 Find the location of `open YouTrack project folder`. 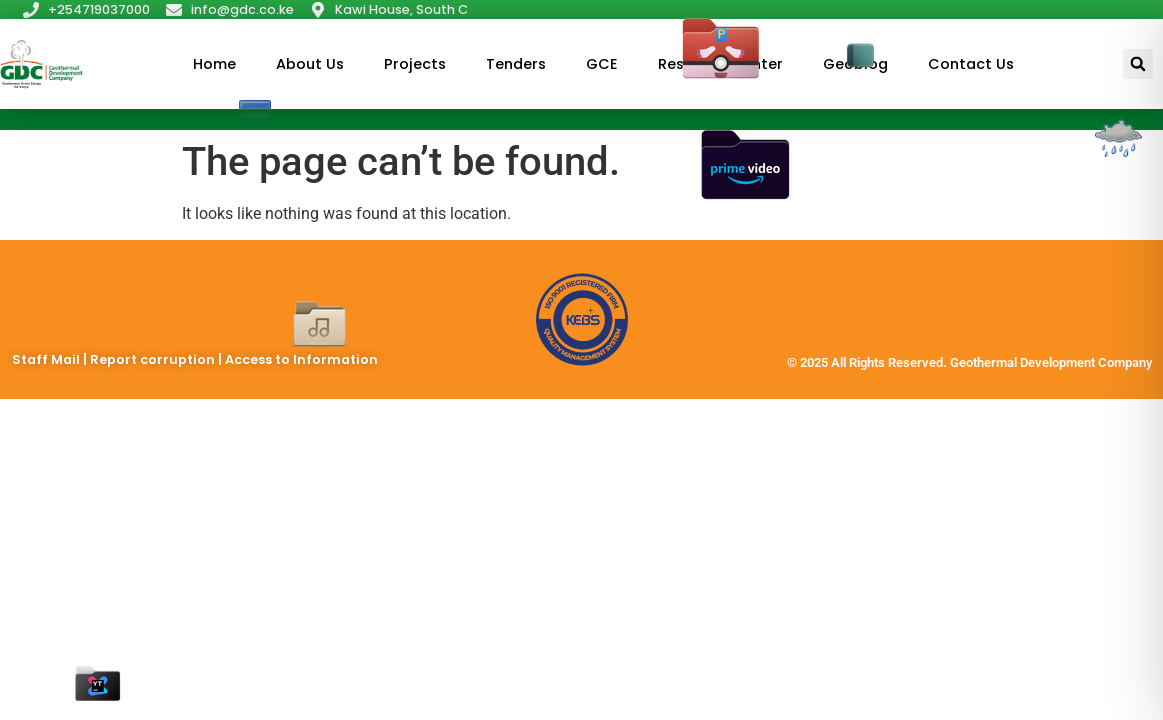

open YouTrack project folder is located at coordinates (97, 684).